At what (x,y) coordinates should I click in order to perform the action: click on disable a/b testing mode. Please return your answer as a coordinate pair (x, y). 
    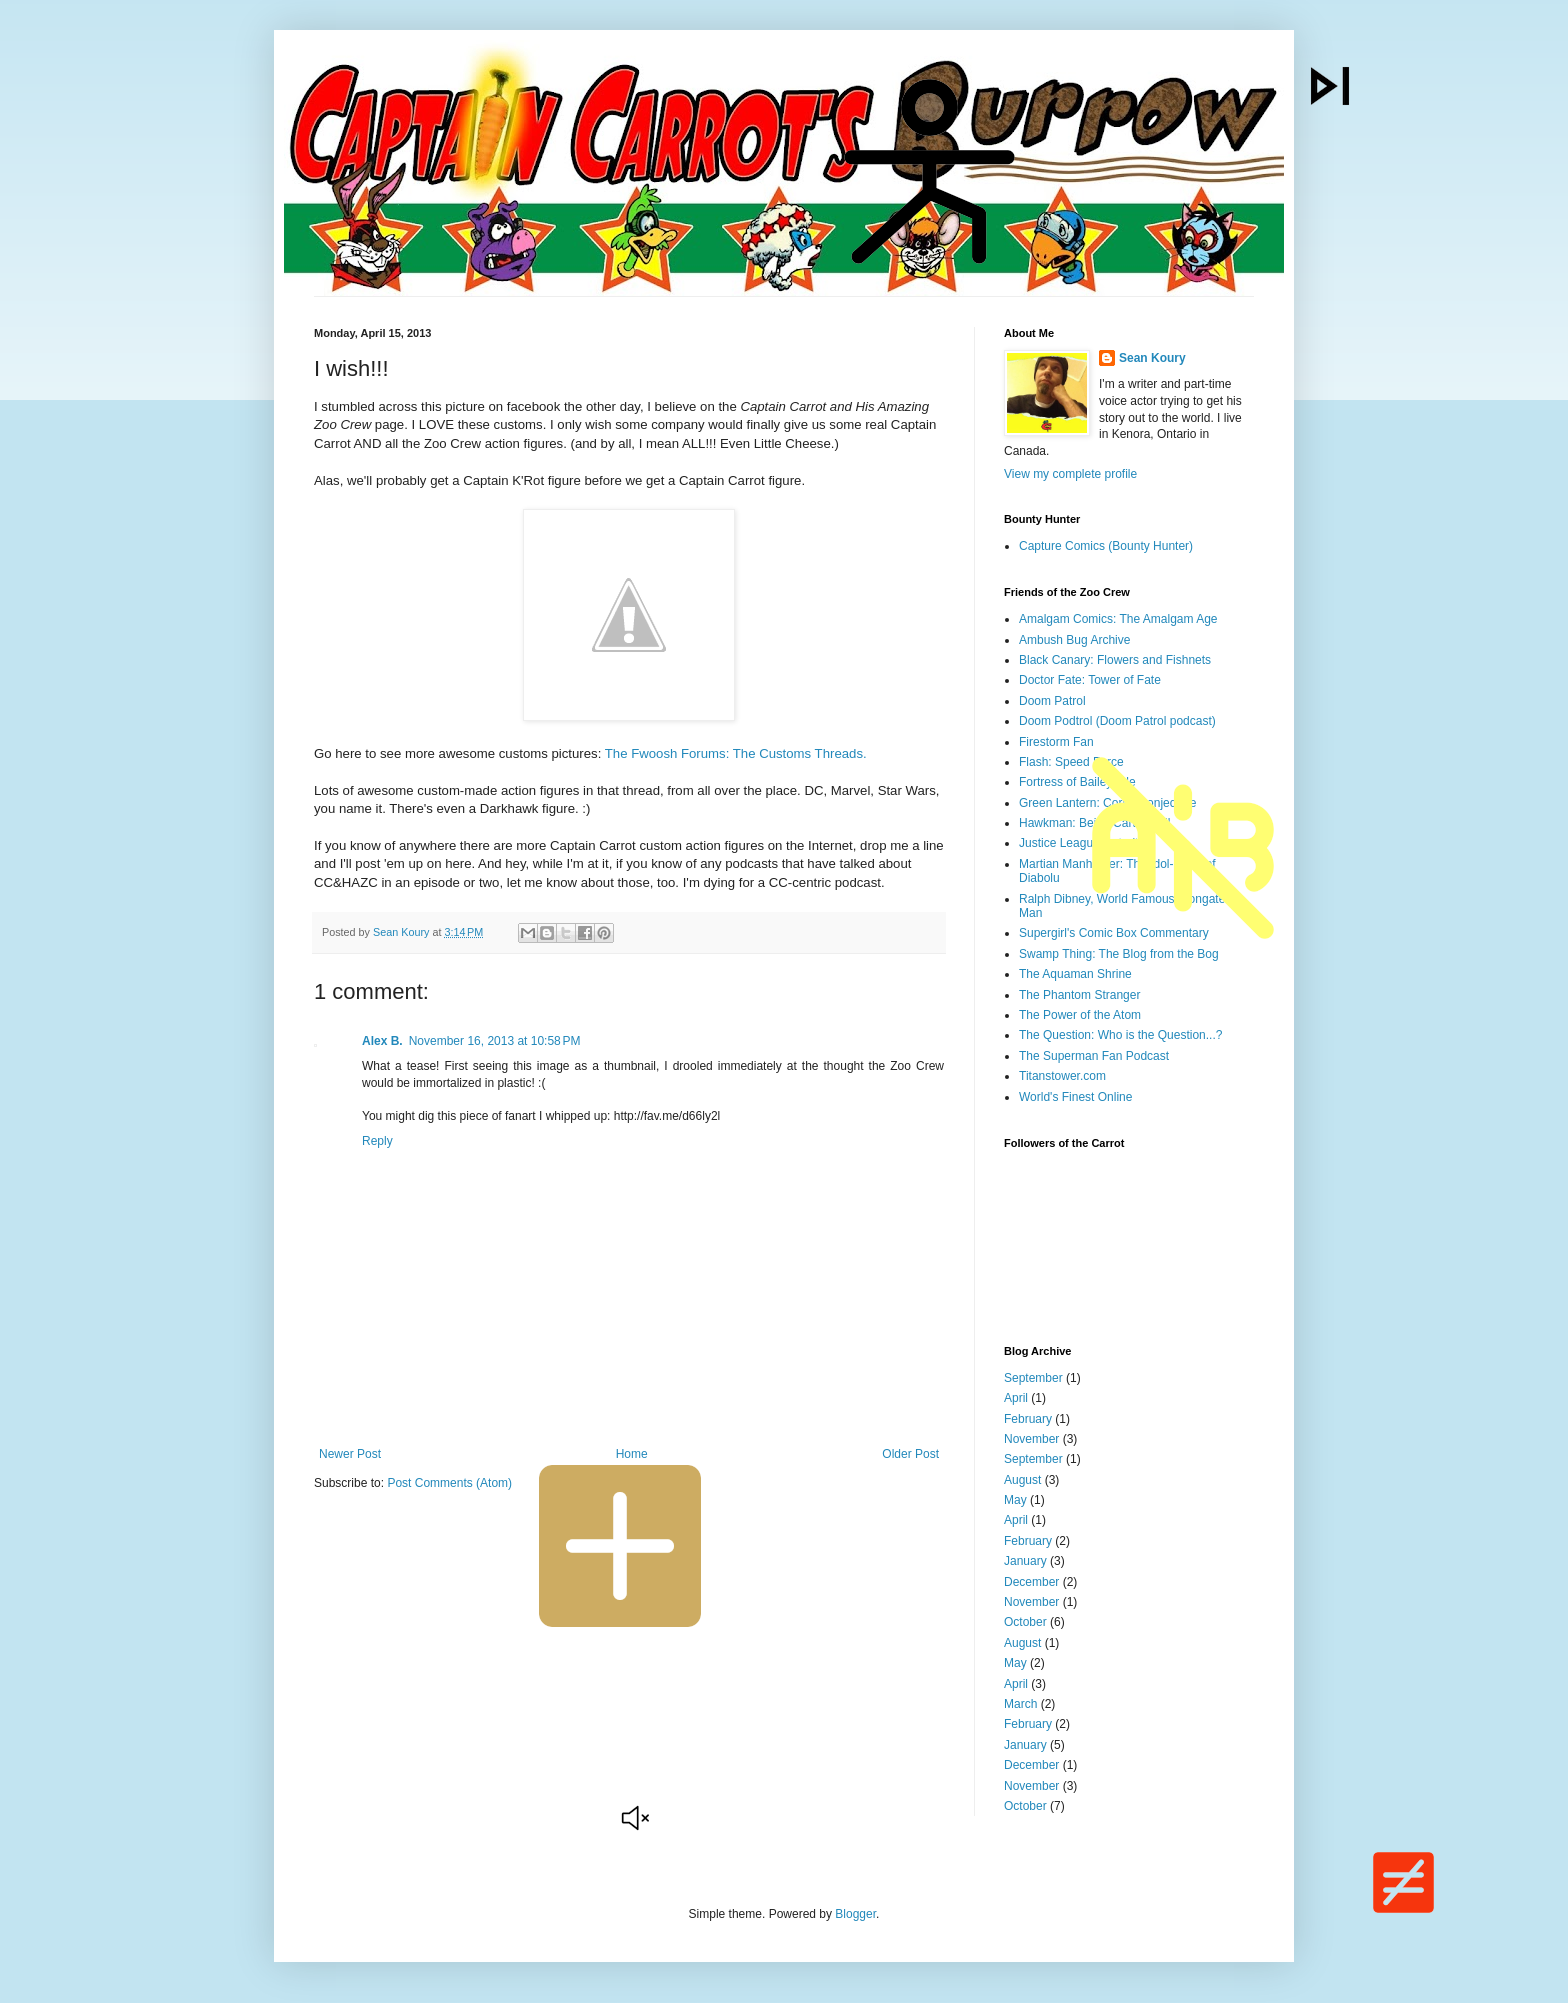
    Looking at the image, I should click on (1183, 848).